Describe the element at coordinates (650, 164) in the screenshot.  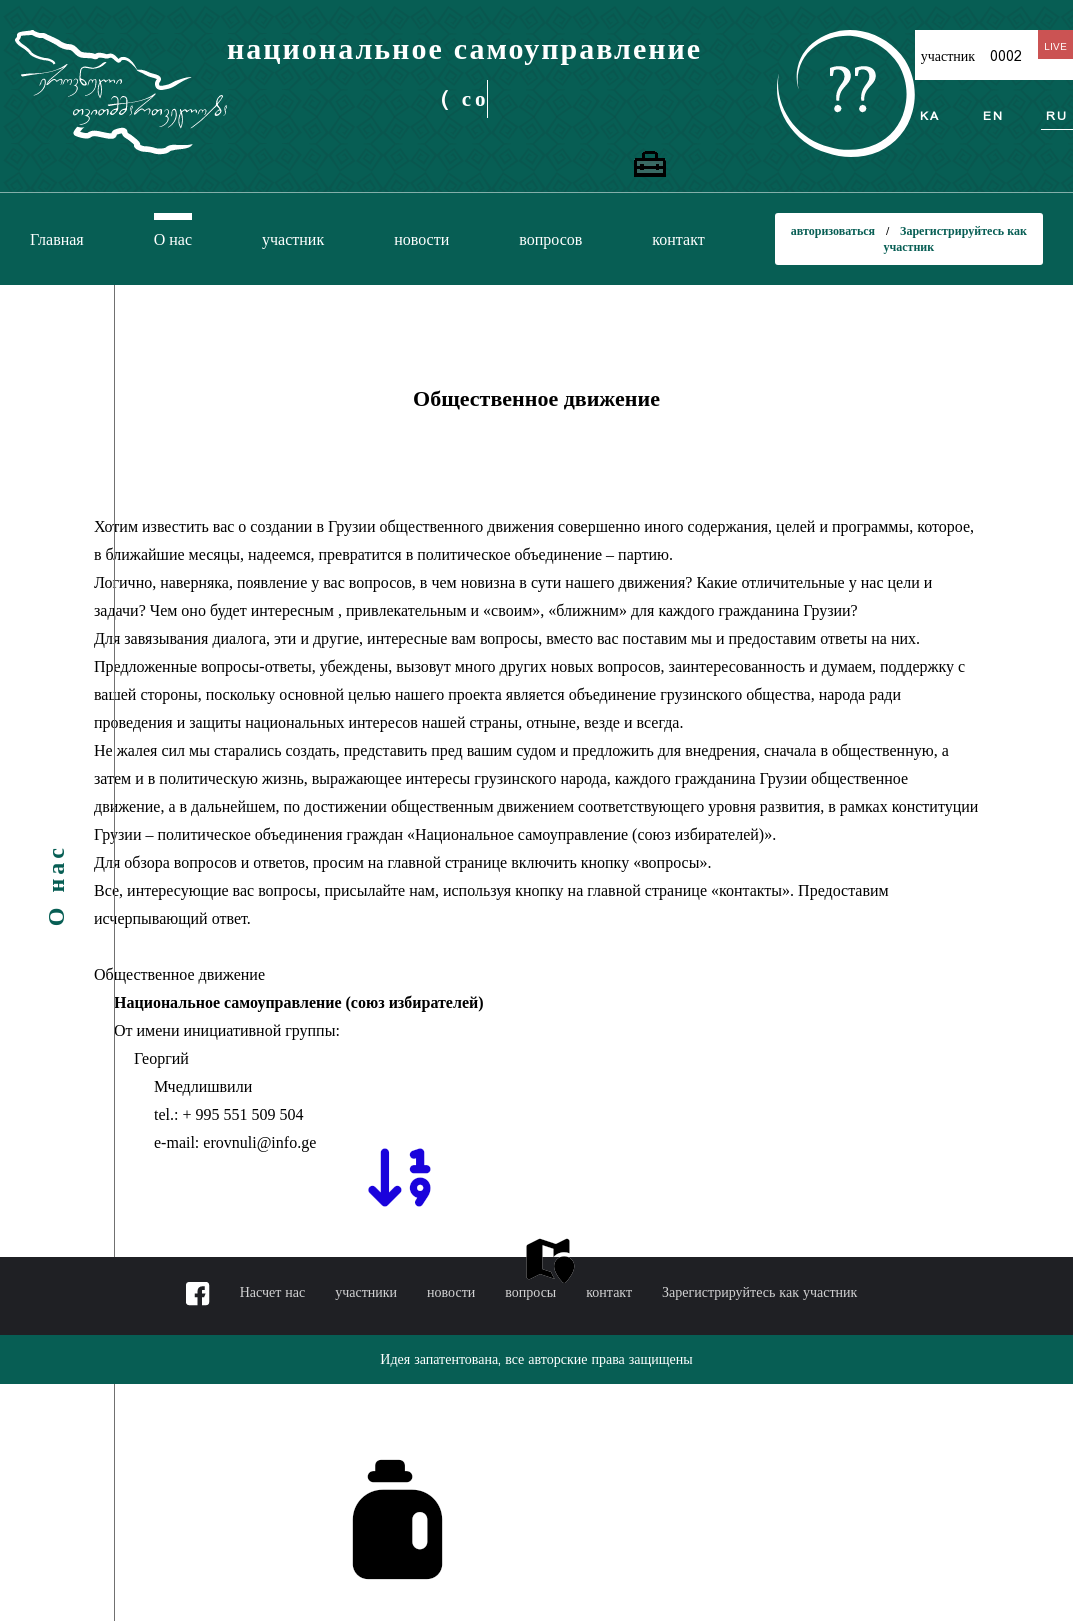
I see `access home repair services` at that location.